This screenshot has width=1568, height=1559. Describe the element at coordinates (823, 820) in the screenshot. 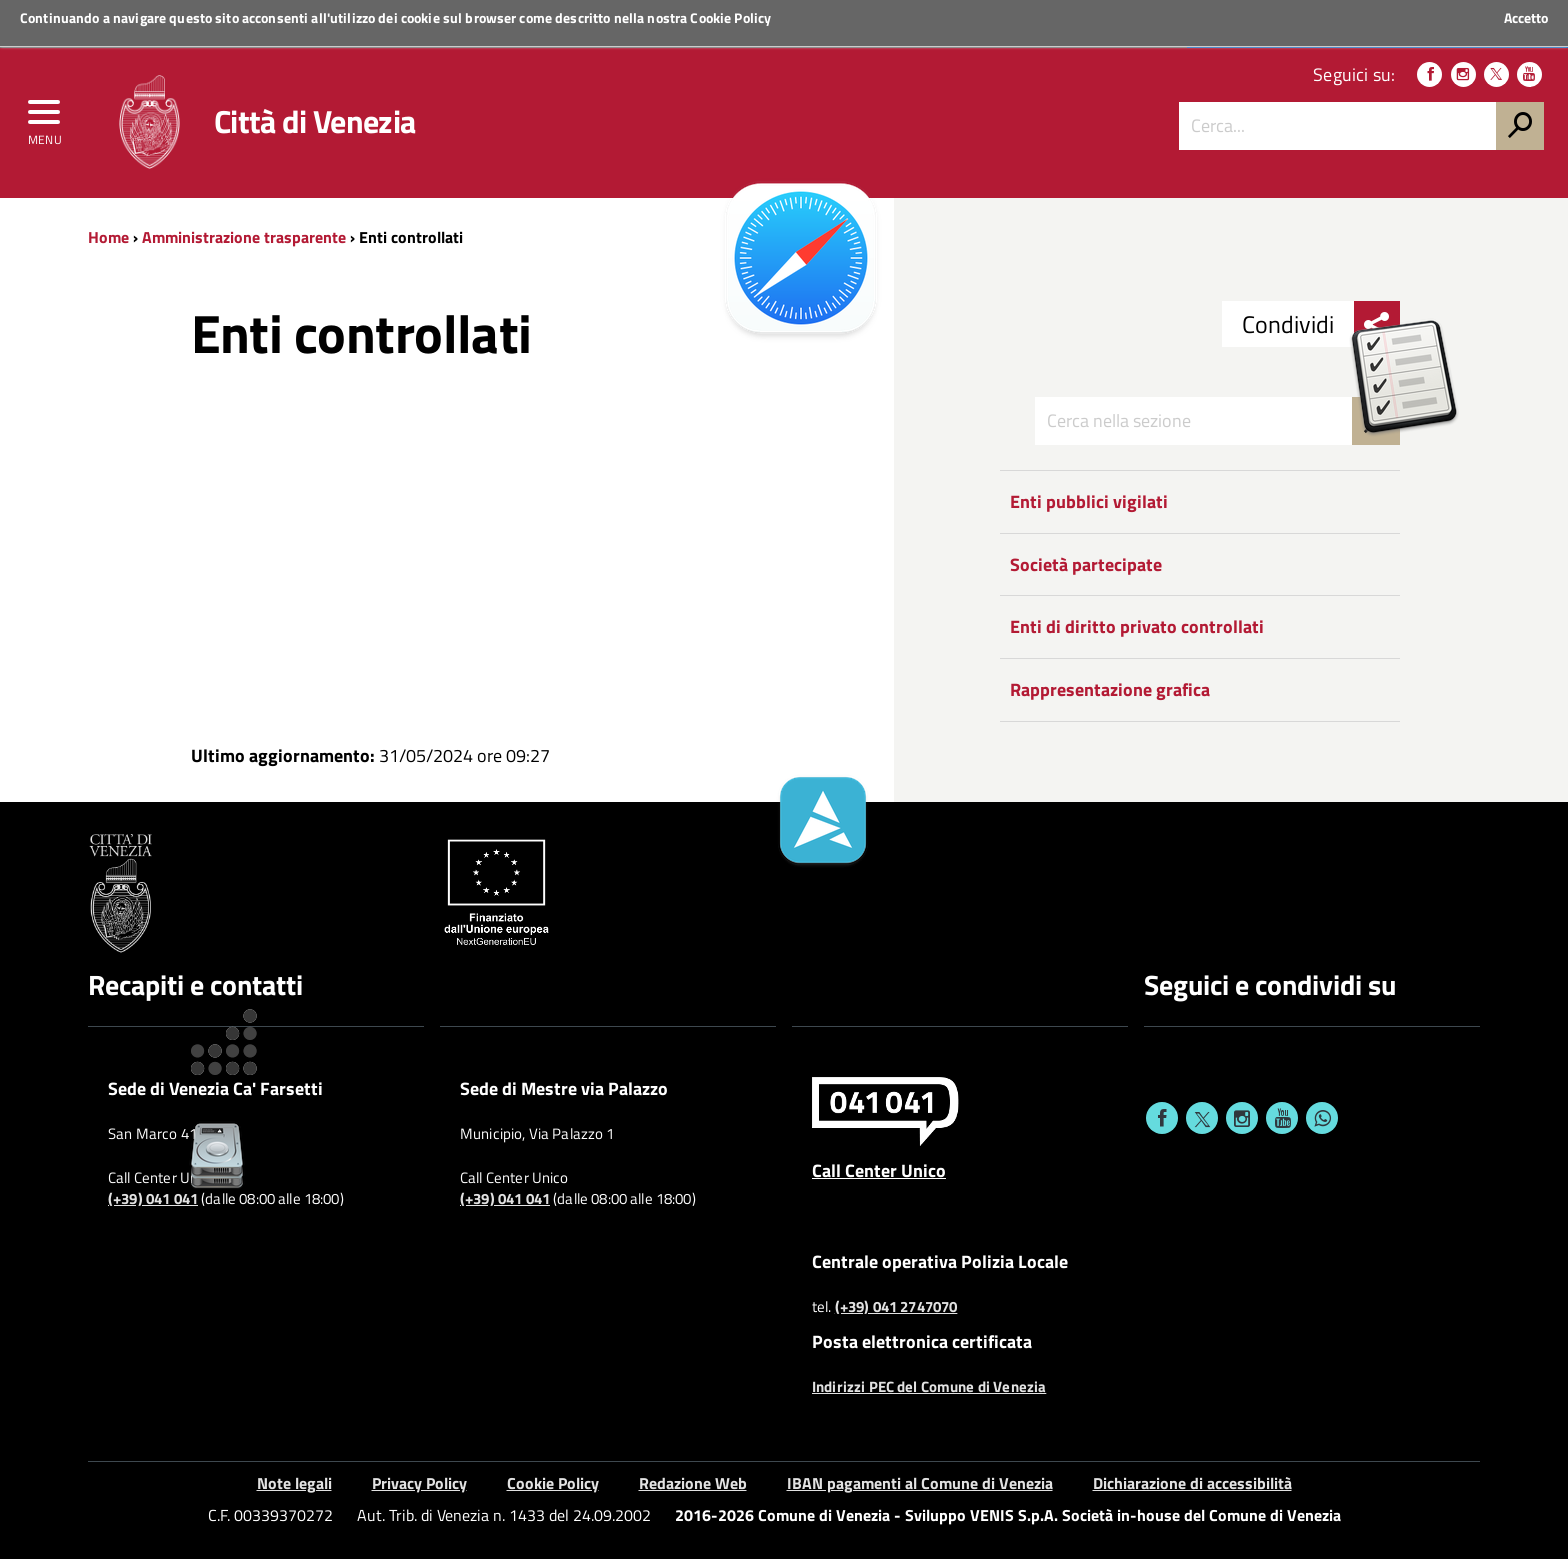

I see `launch the artix linux application` at that location.